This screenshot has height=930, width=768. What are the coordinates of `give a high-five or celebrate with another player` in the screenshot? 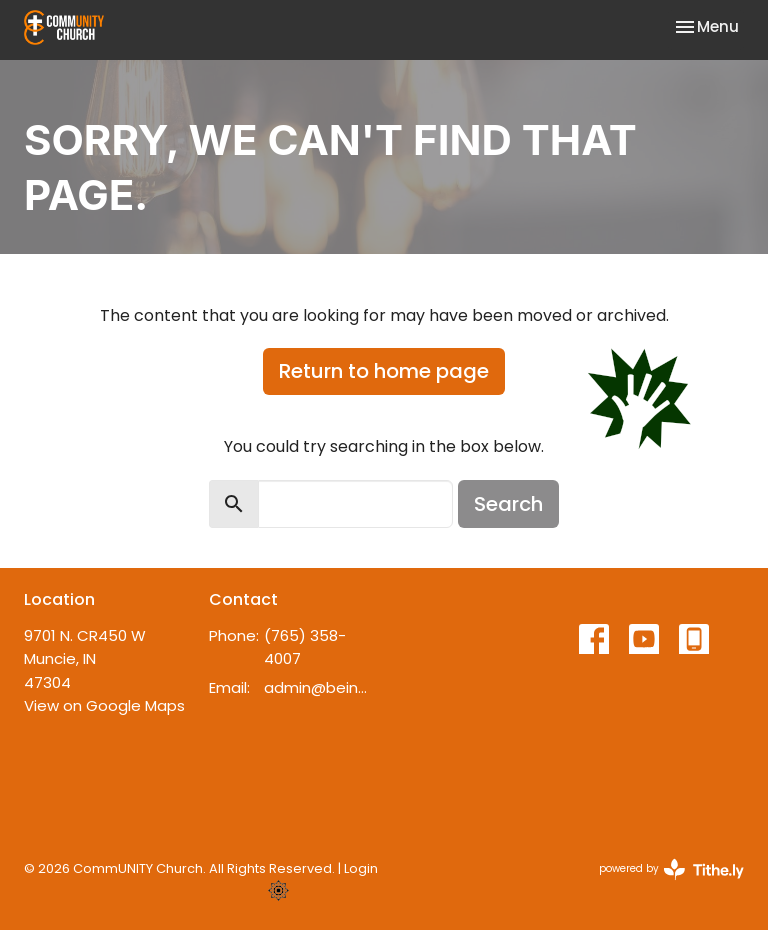 It's located at (639, 400).